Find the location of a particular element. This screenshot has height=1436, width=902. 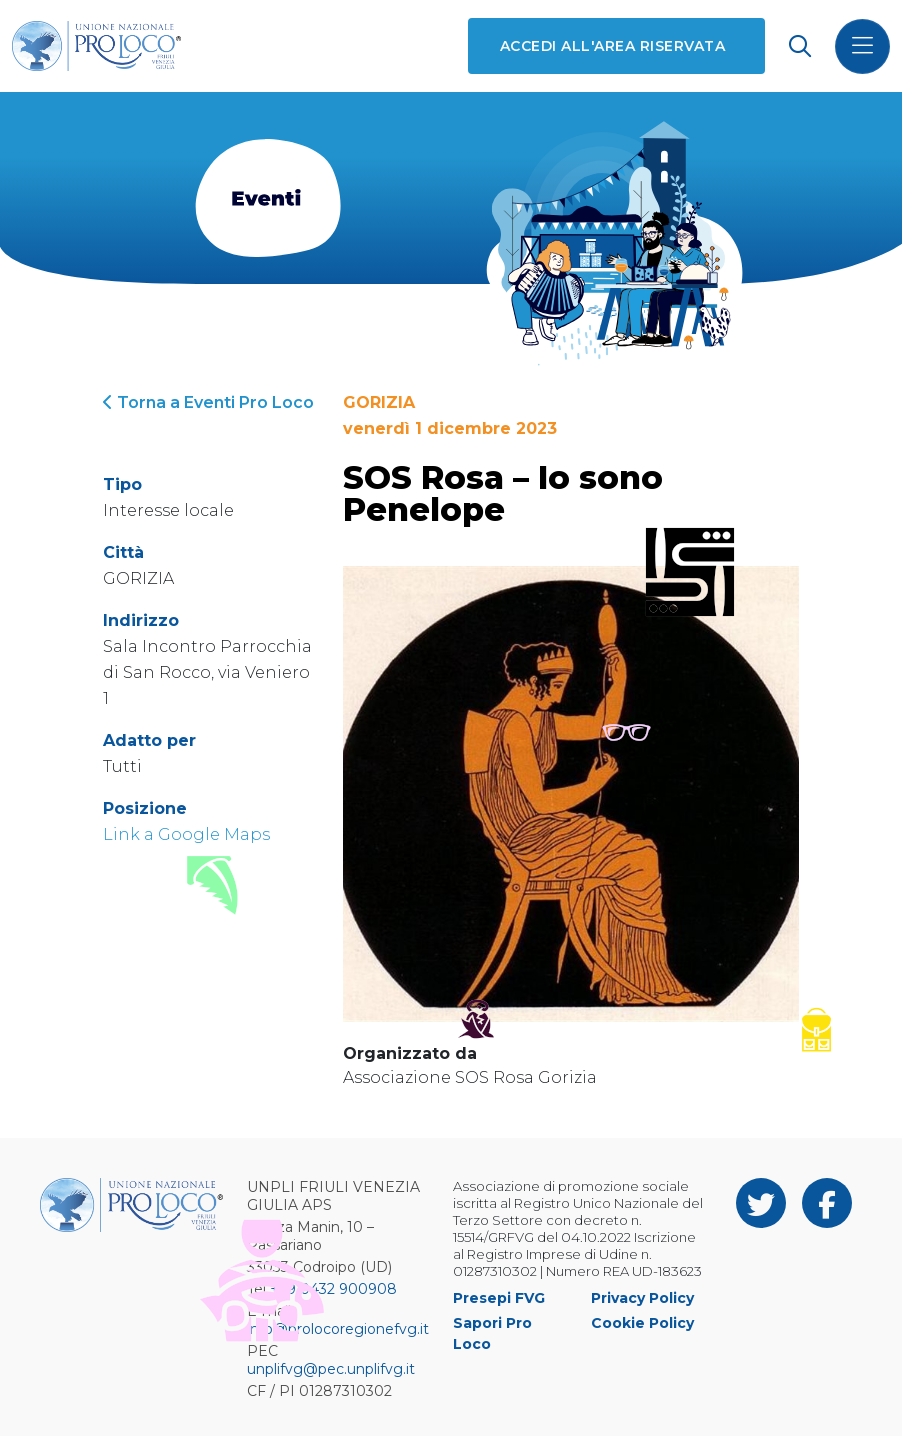

fishing mini-game or activity is located at coordinates (262, 1281).